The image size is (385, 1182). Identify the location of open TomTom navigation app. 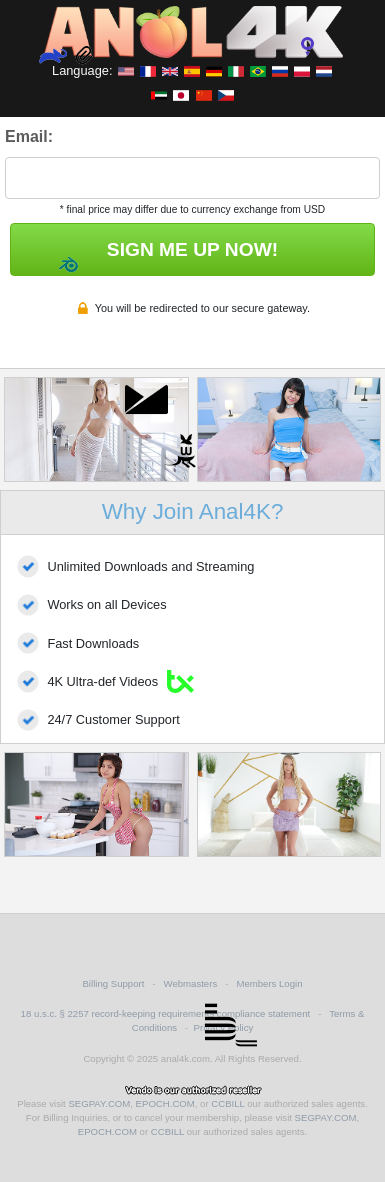
(307, 46).